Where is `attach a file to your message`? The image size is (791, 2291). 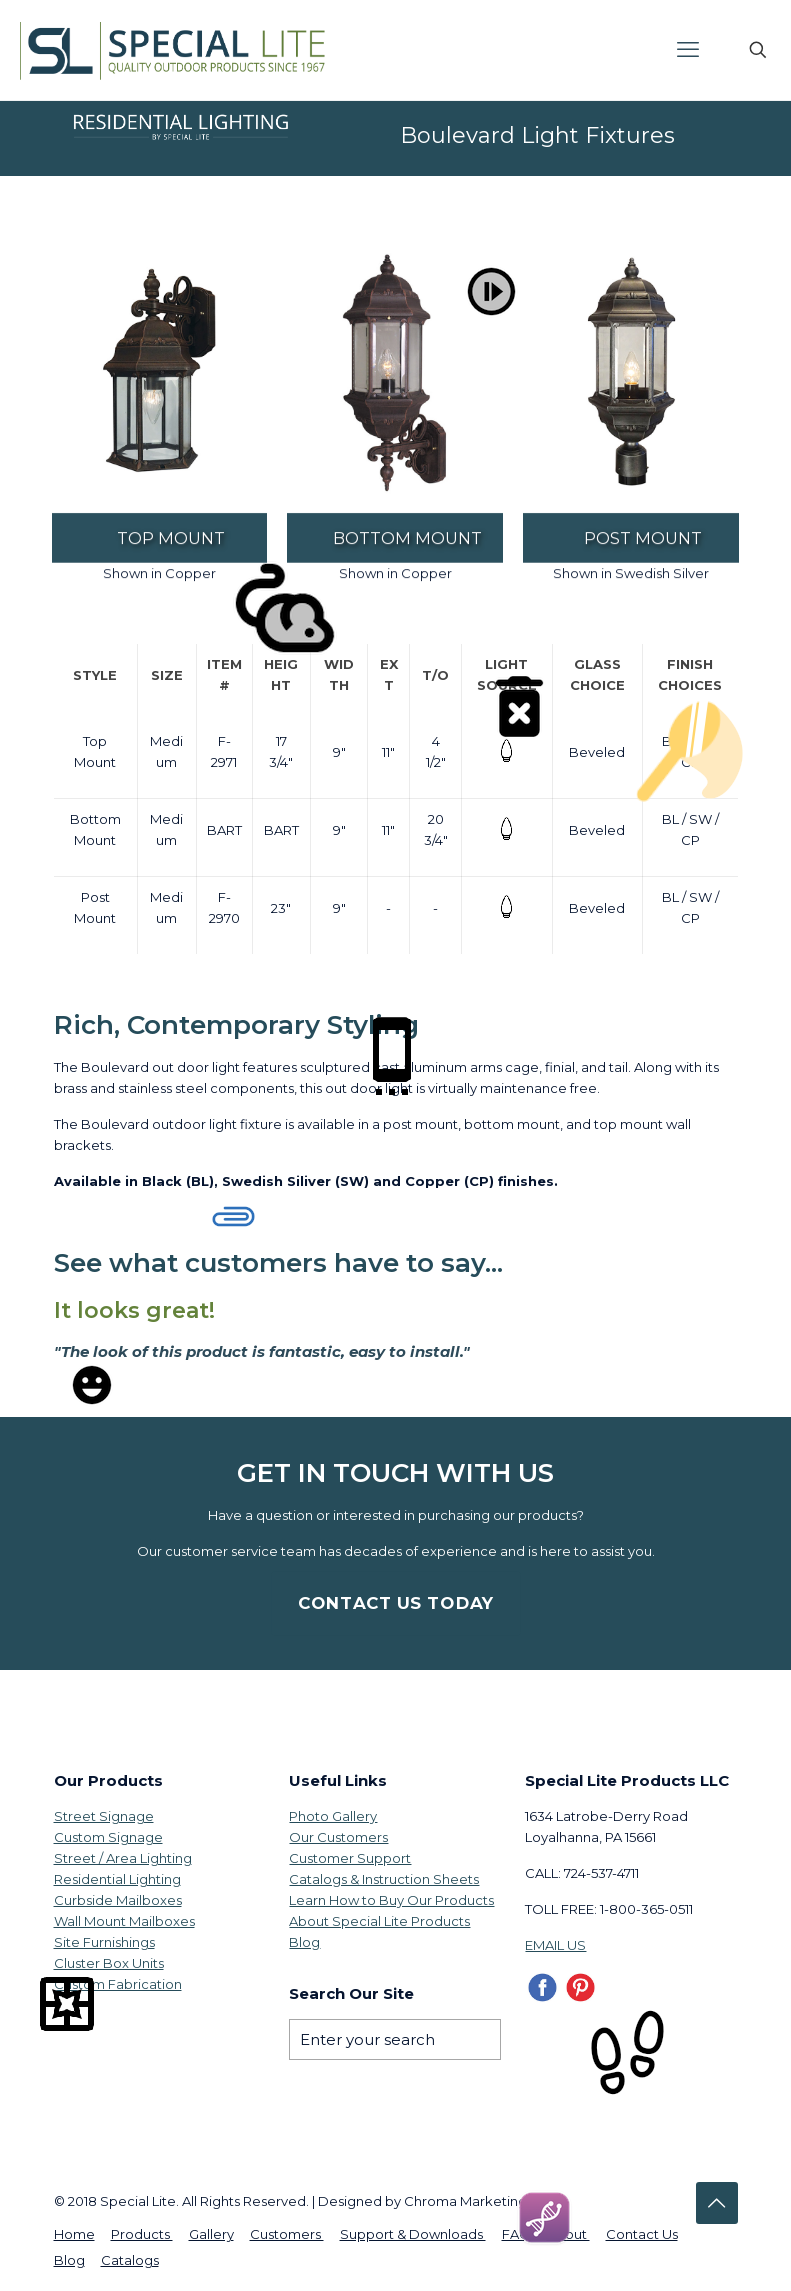
attach a file to your message is located at coordinates (233, 1216).